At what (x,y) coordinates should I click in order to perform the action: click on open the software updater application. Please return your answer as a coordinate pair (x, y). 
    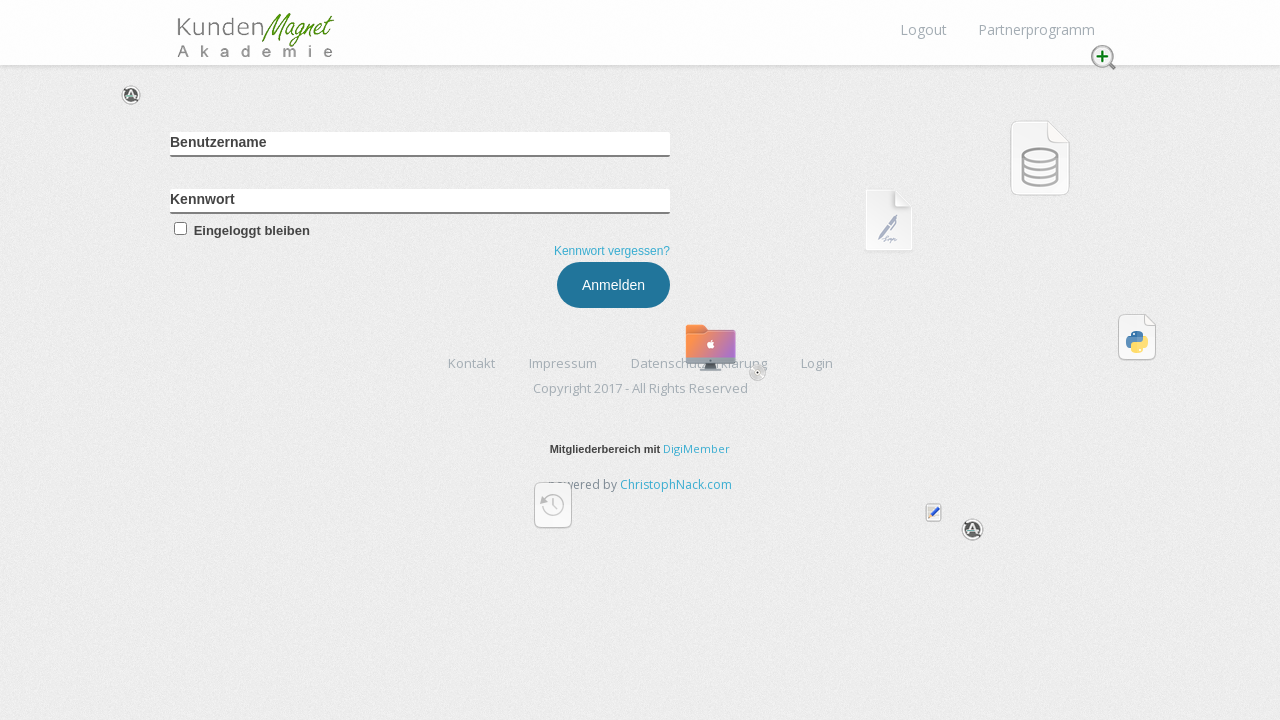
    Looking at the image, I should click on (131, 95).